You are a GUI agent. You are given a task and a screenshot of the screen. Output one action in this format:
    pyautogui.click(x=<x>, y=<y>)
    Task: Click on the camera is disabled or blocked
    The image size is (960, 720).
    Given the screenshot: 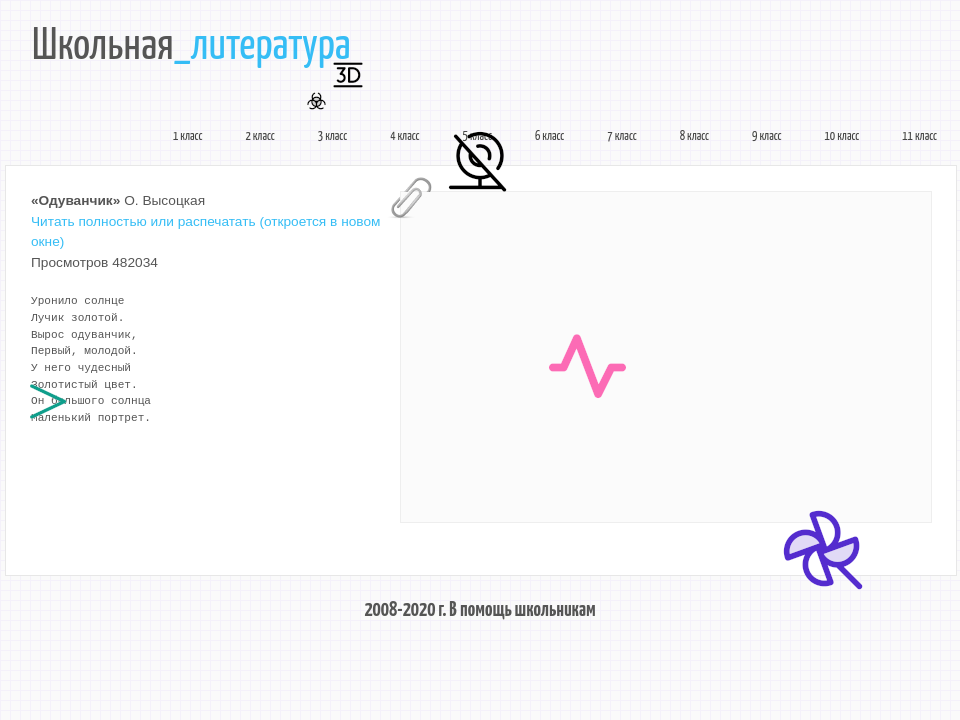 What is the action you would take?
    pyautogui.click(x=480, y=163)
    